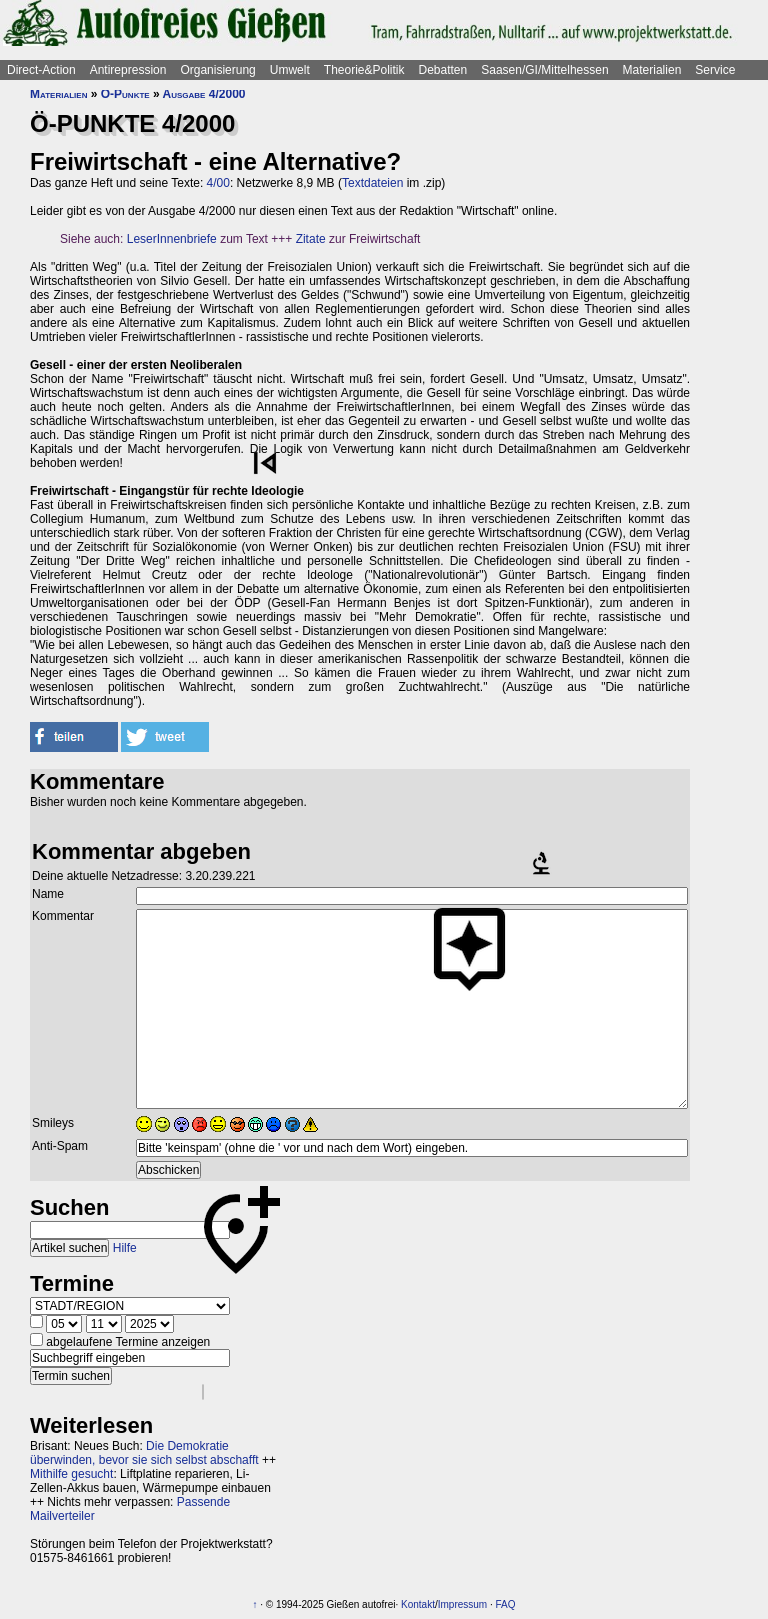  I want to click on access biotech or laboratory features, so click(541, 863).